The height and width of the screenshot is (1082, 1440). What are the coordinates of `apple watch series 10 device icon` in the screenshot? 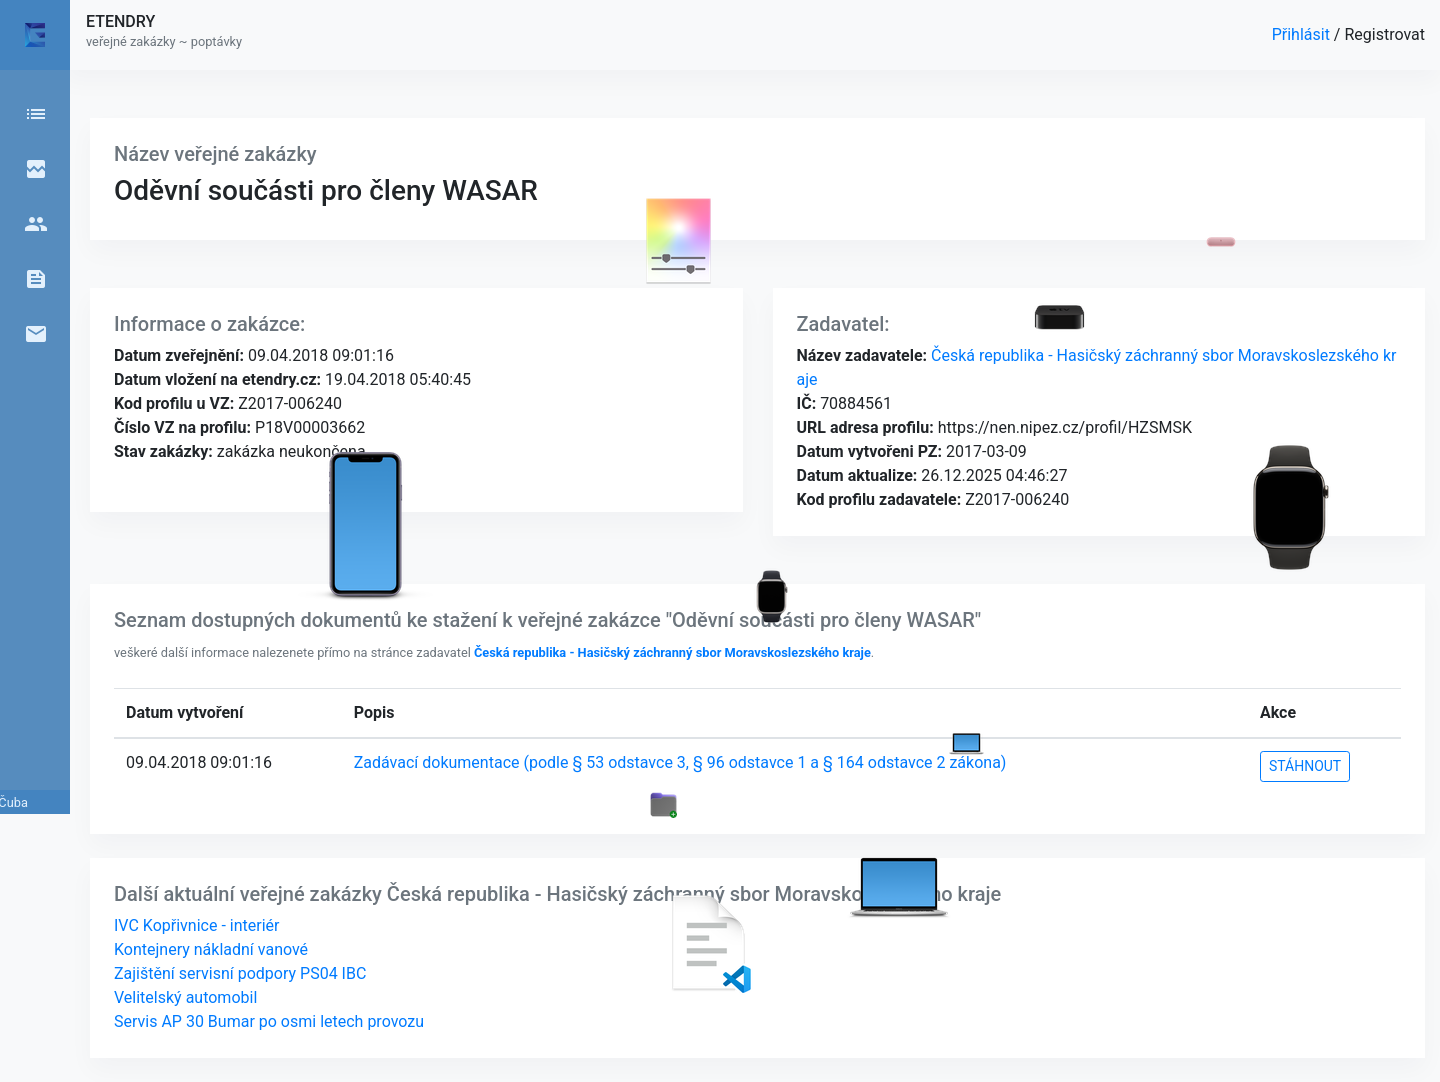 It's located at (1289, 507).